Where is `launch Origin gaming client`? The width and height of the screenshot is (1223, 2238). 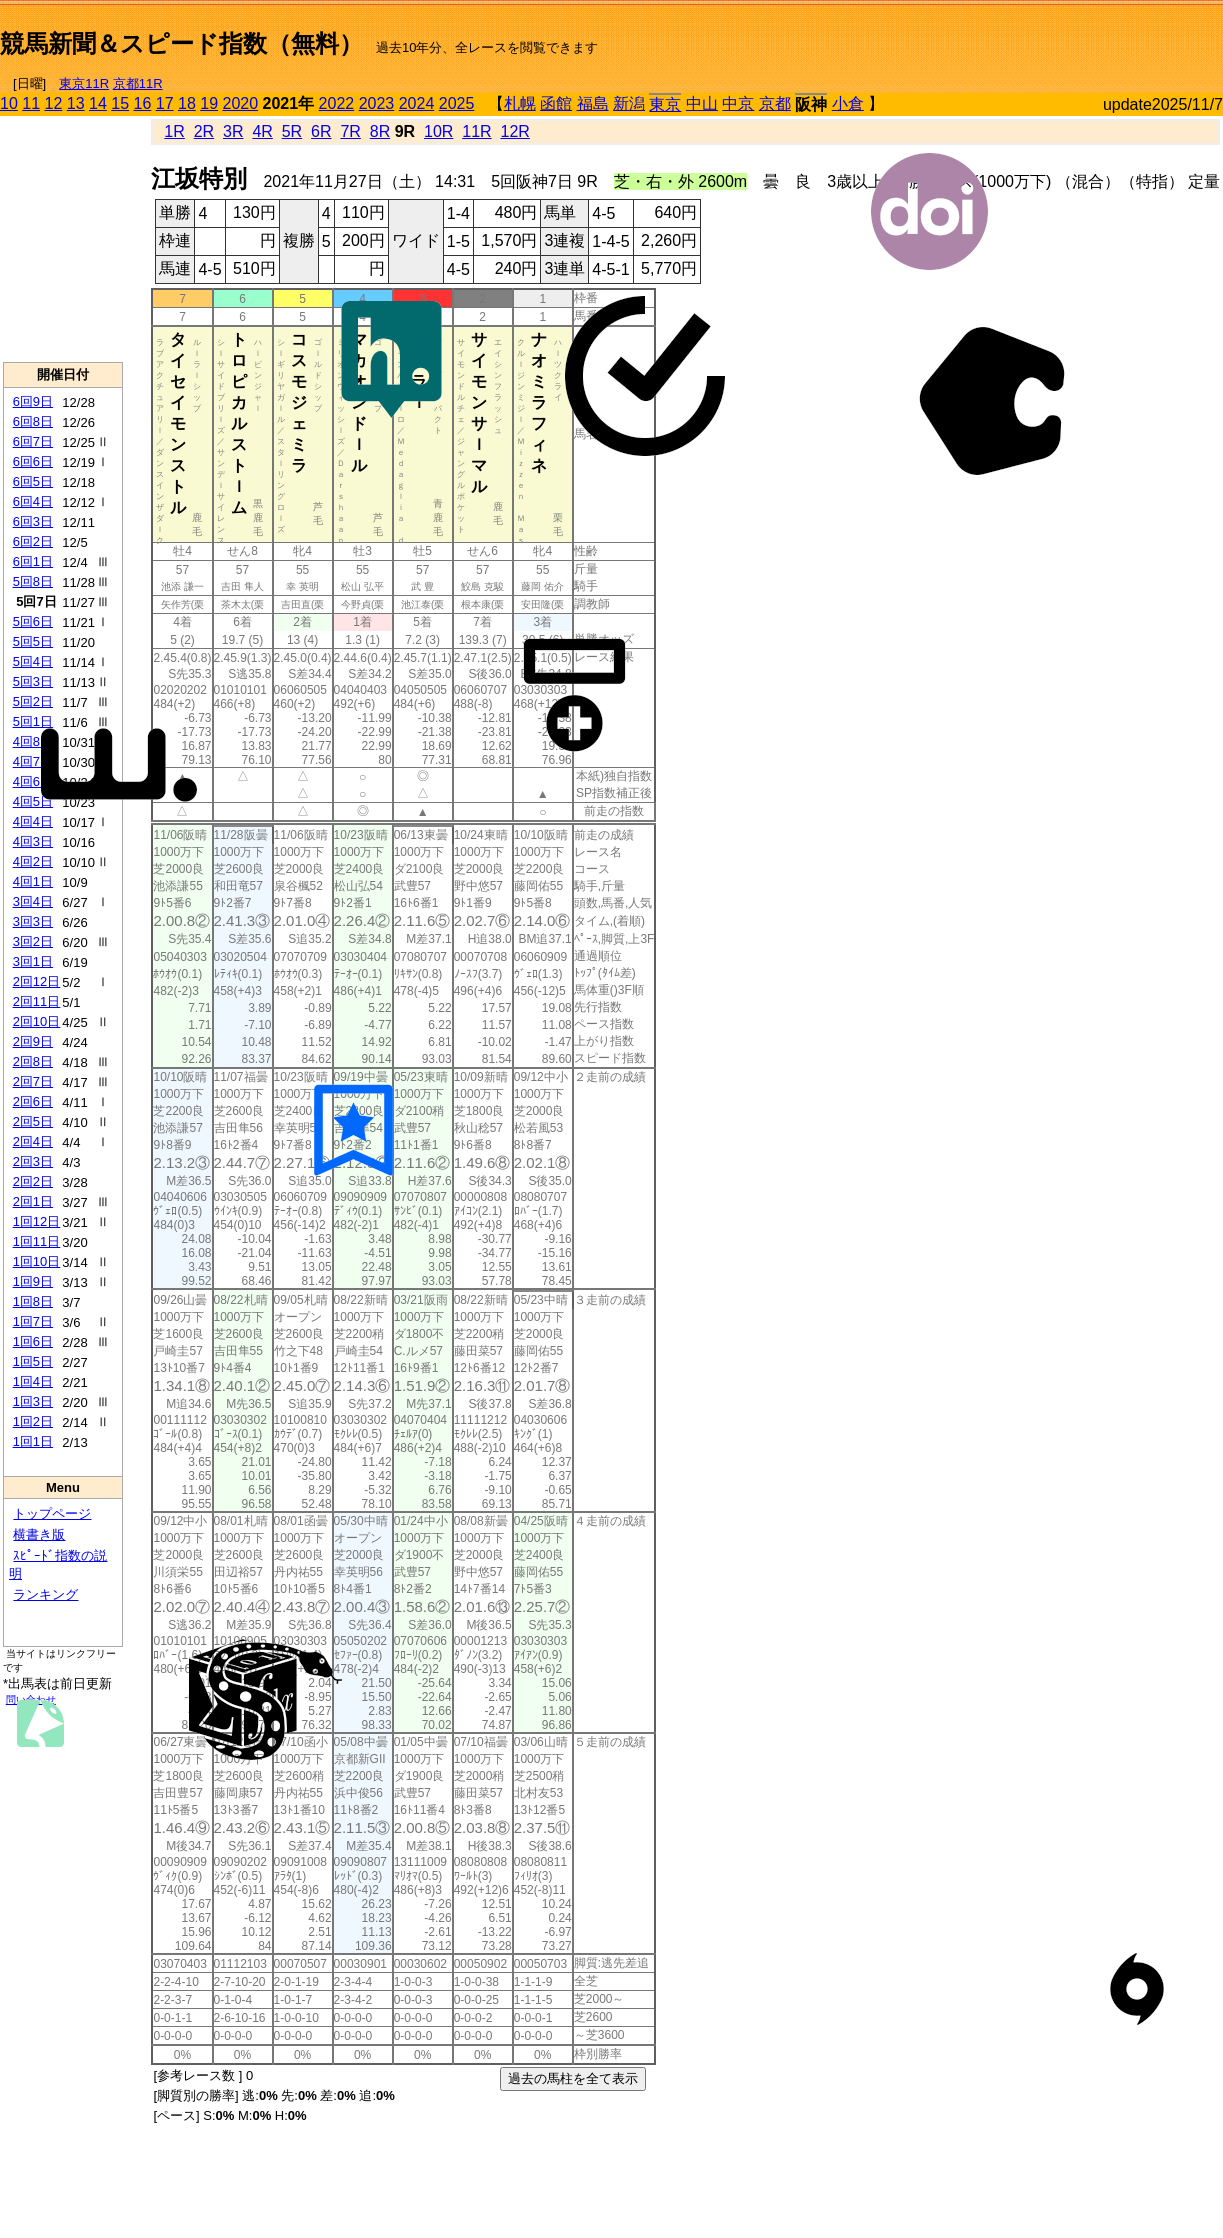
launch Origin gaming client is located at coordinates (1137, 1989).